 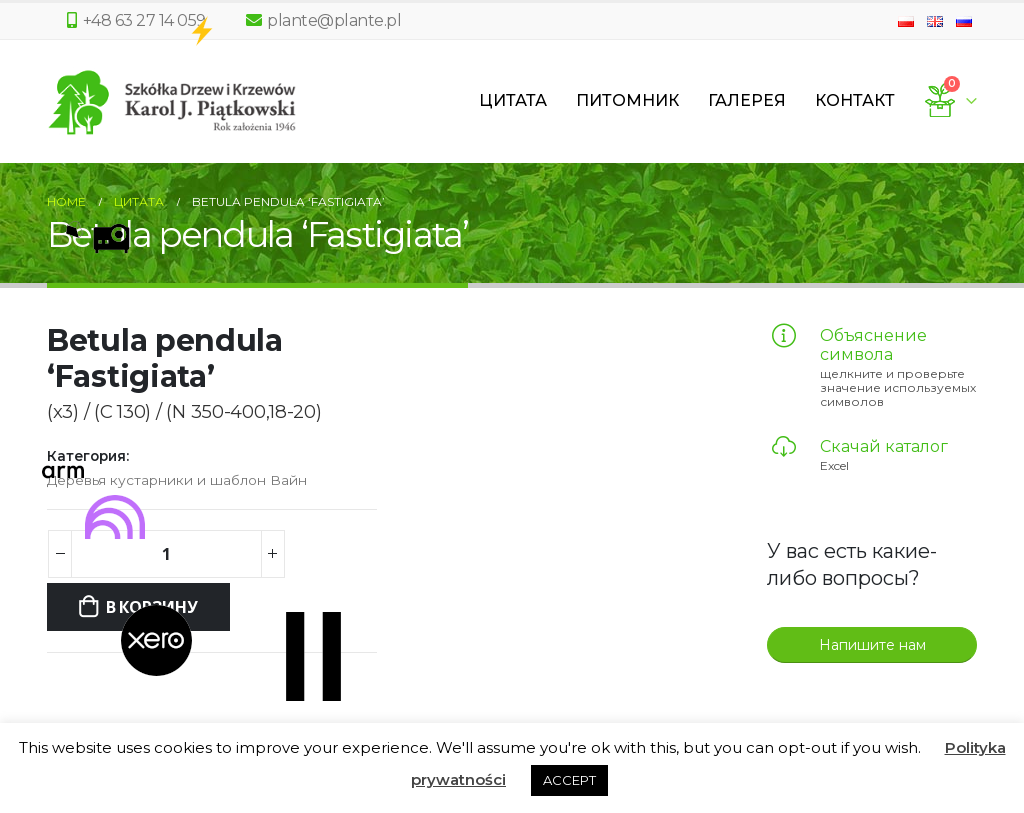 What do you see at coordinates (115, 517) in the screenshot?
I see `open NotebookLM app` at bounding box center [115, 517].